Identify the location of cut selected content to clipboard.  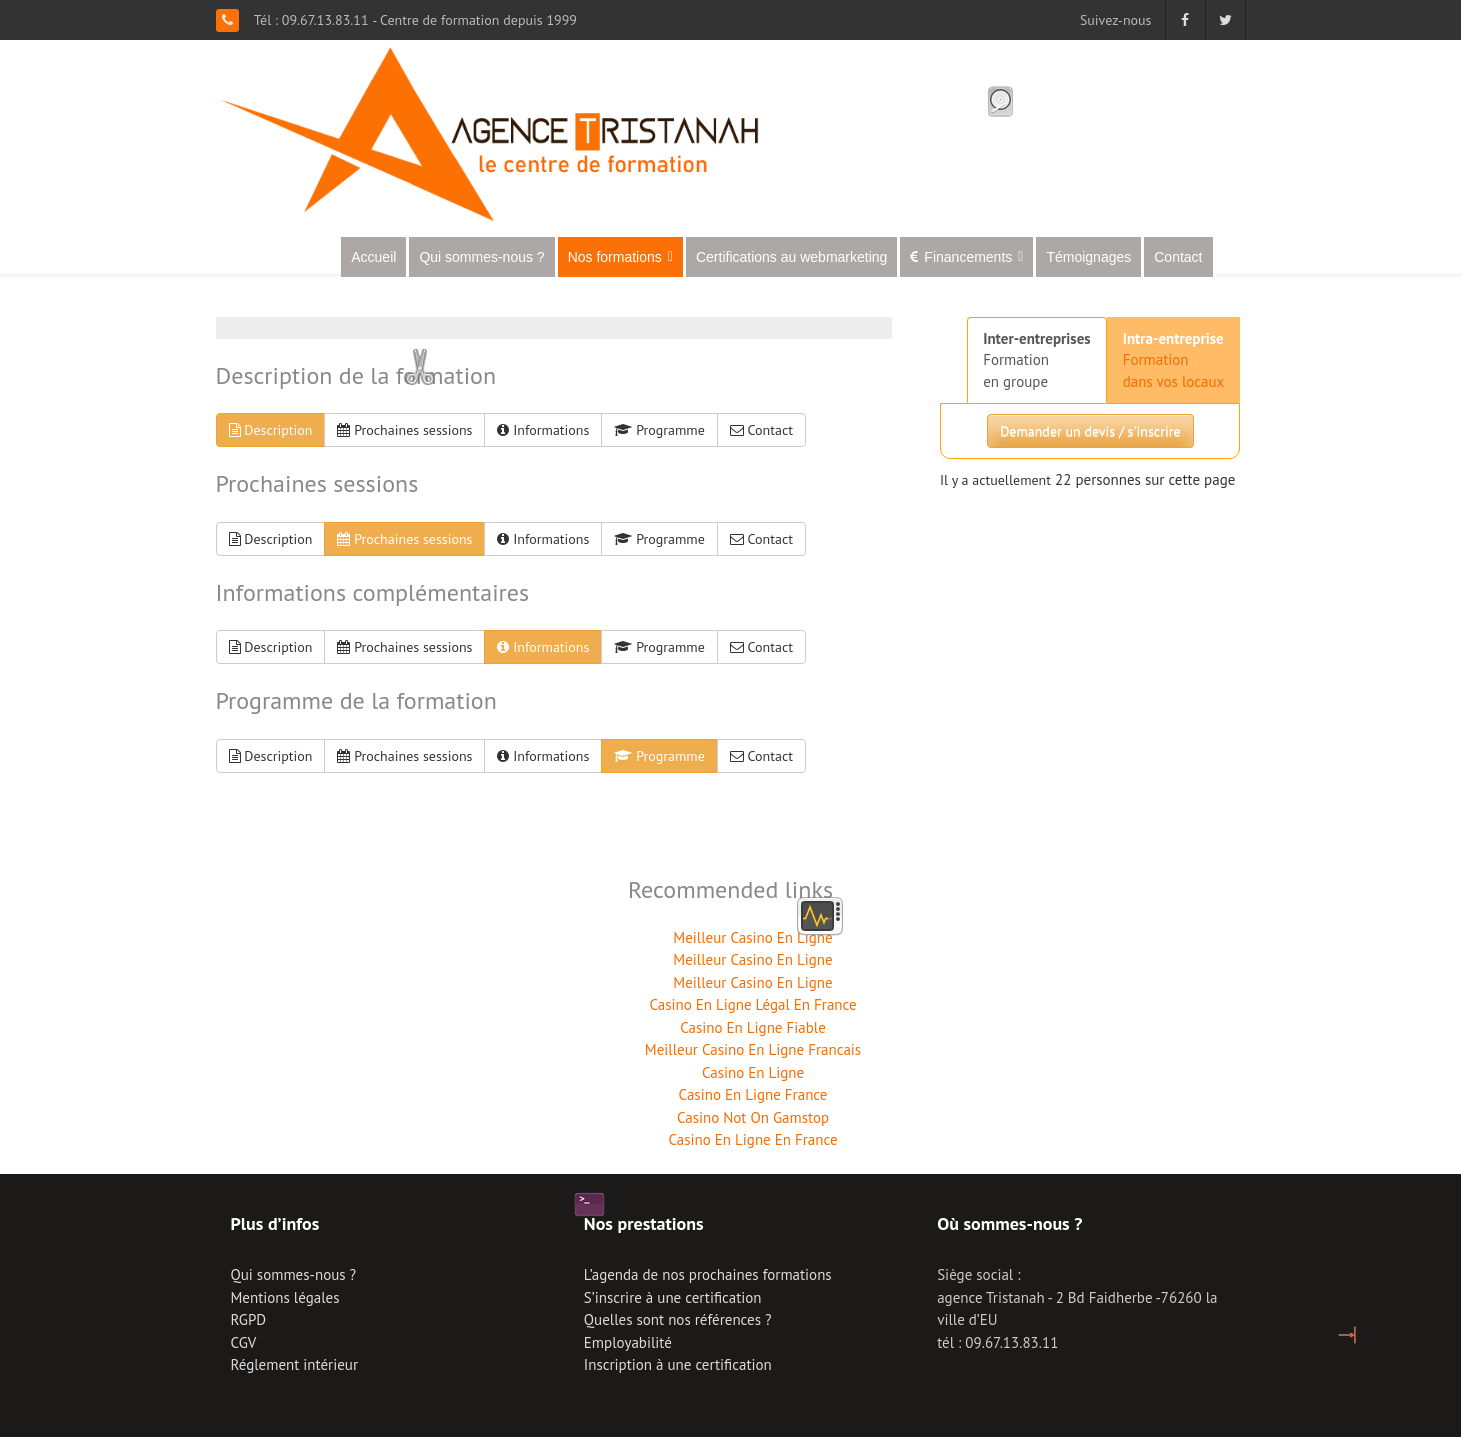
(420, 367).